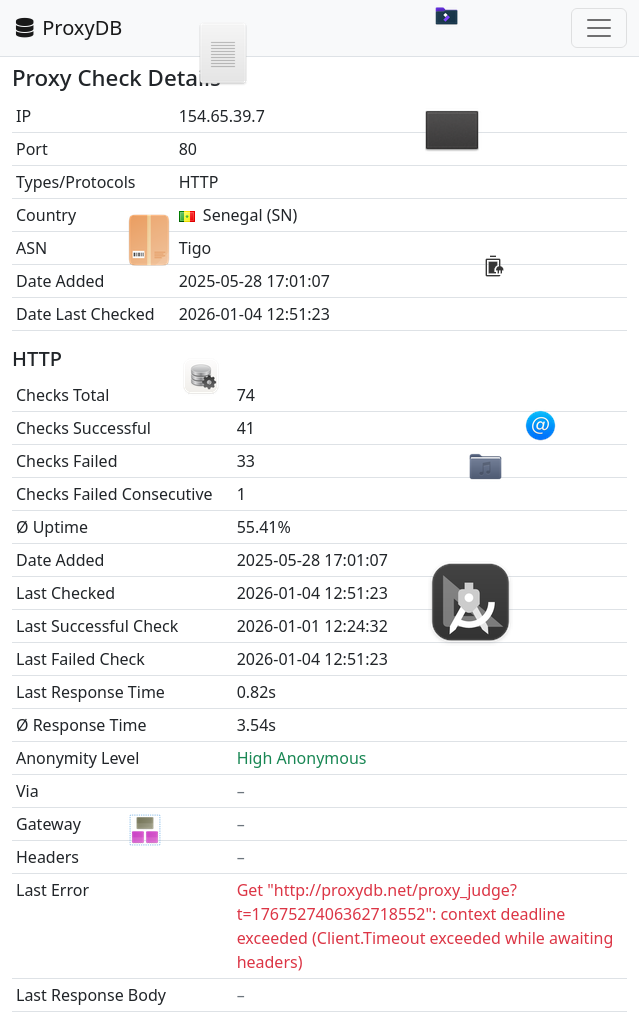 The width and height of the screenshot is (639, 1028). Describe the element at coordinates (446, 16) in the screenshot. I see `open Wondershare FilmoraPro project folder` at that location.